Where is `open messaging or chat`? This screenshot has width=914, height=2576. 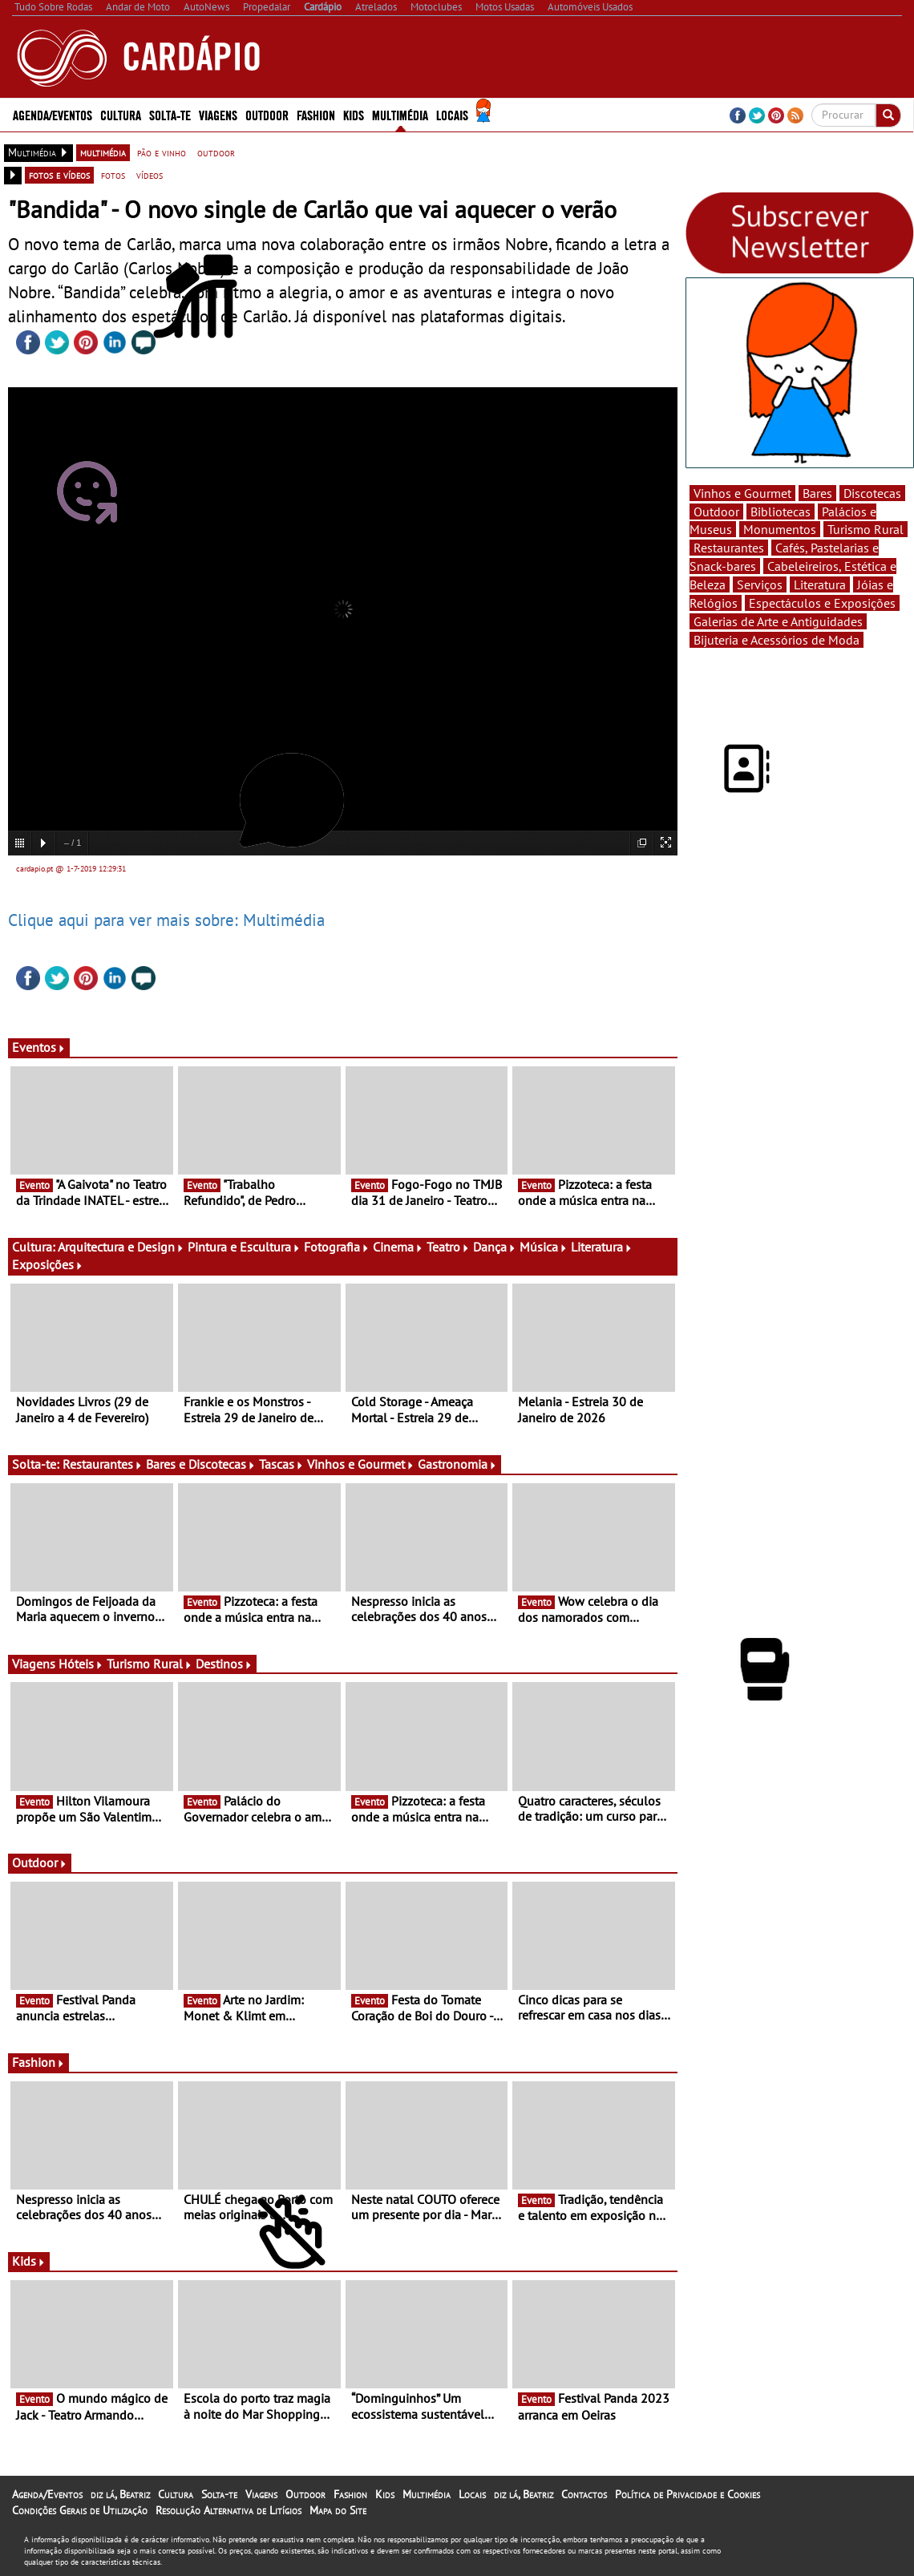 open messaging or chat is located at coordinates (292, 800).